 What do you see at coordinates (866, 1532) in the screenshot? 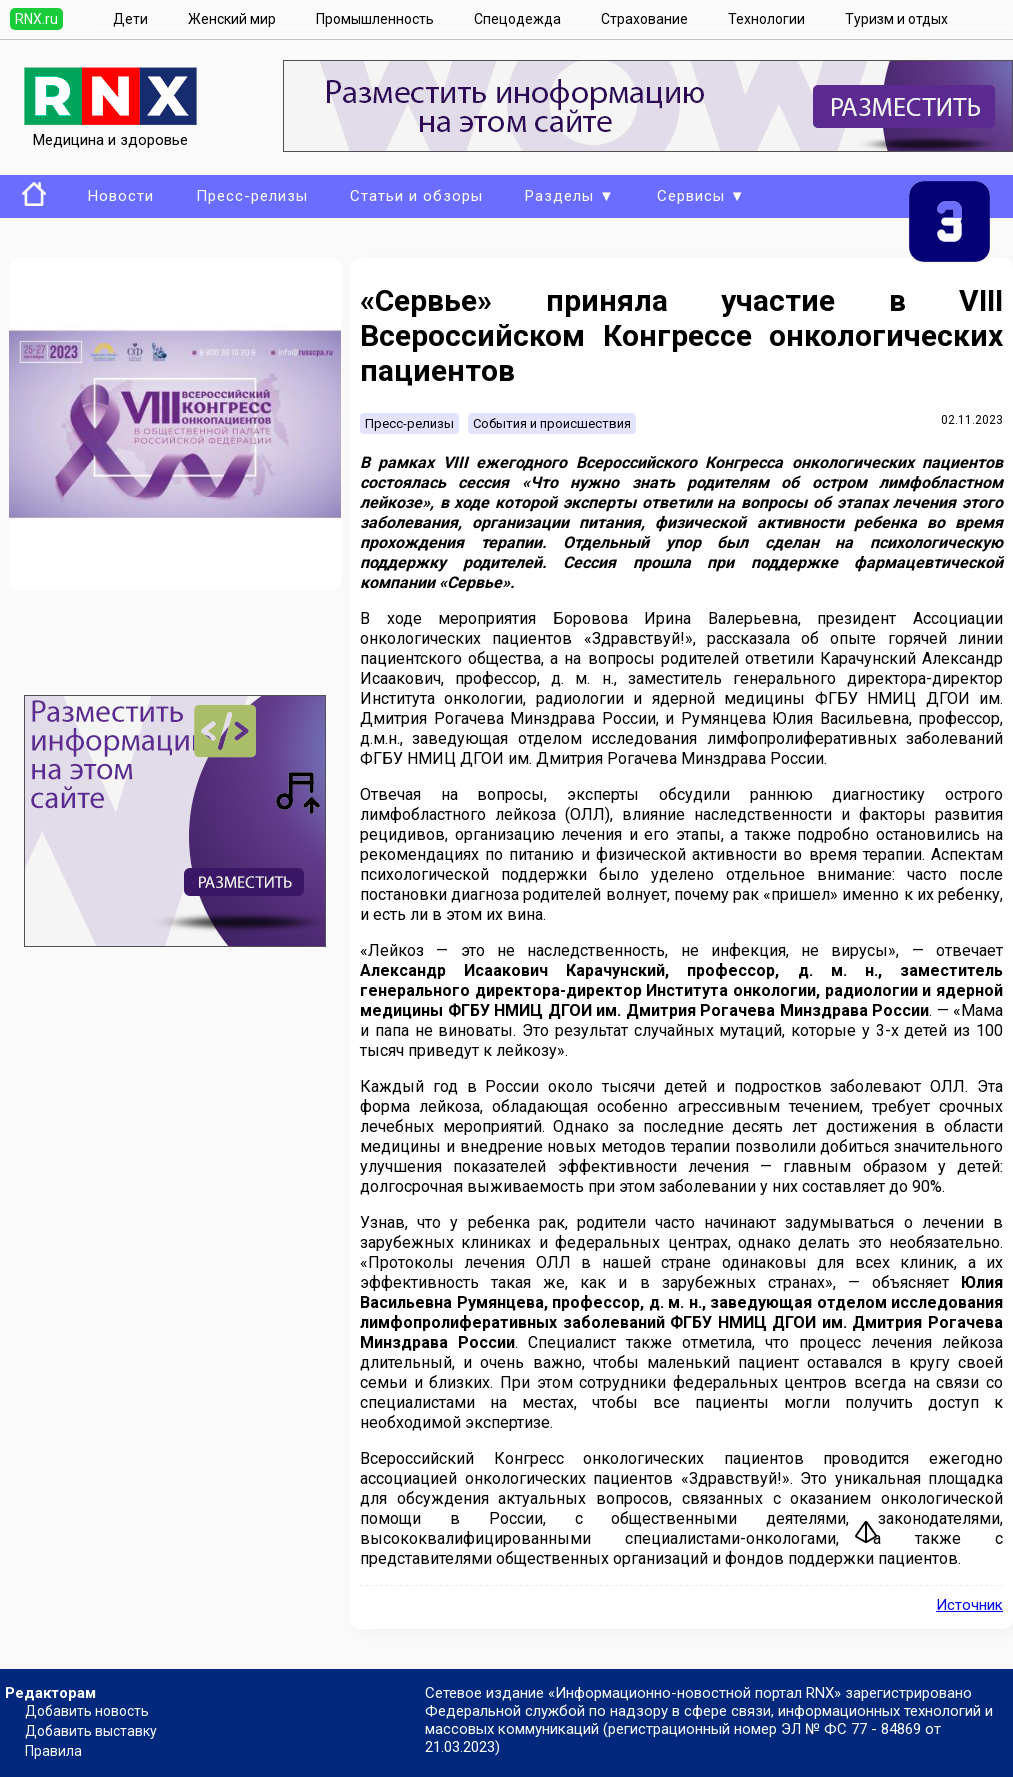
I see `view 3D model or object` at bounding box center [866, 1532].